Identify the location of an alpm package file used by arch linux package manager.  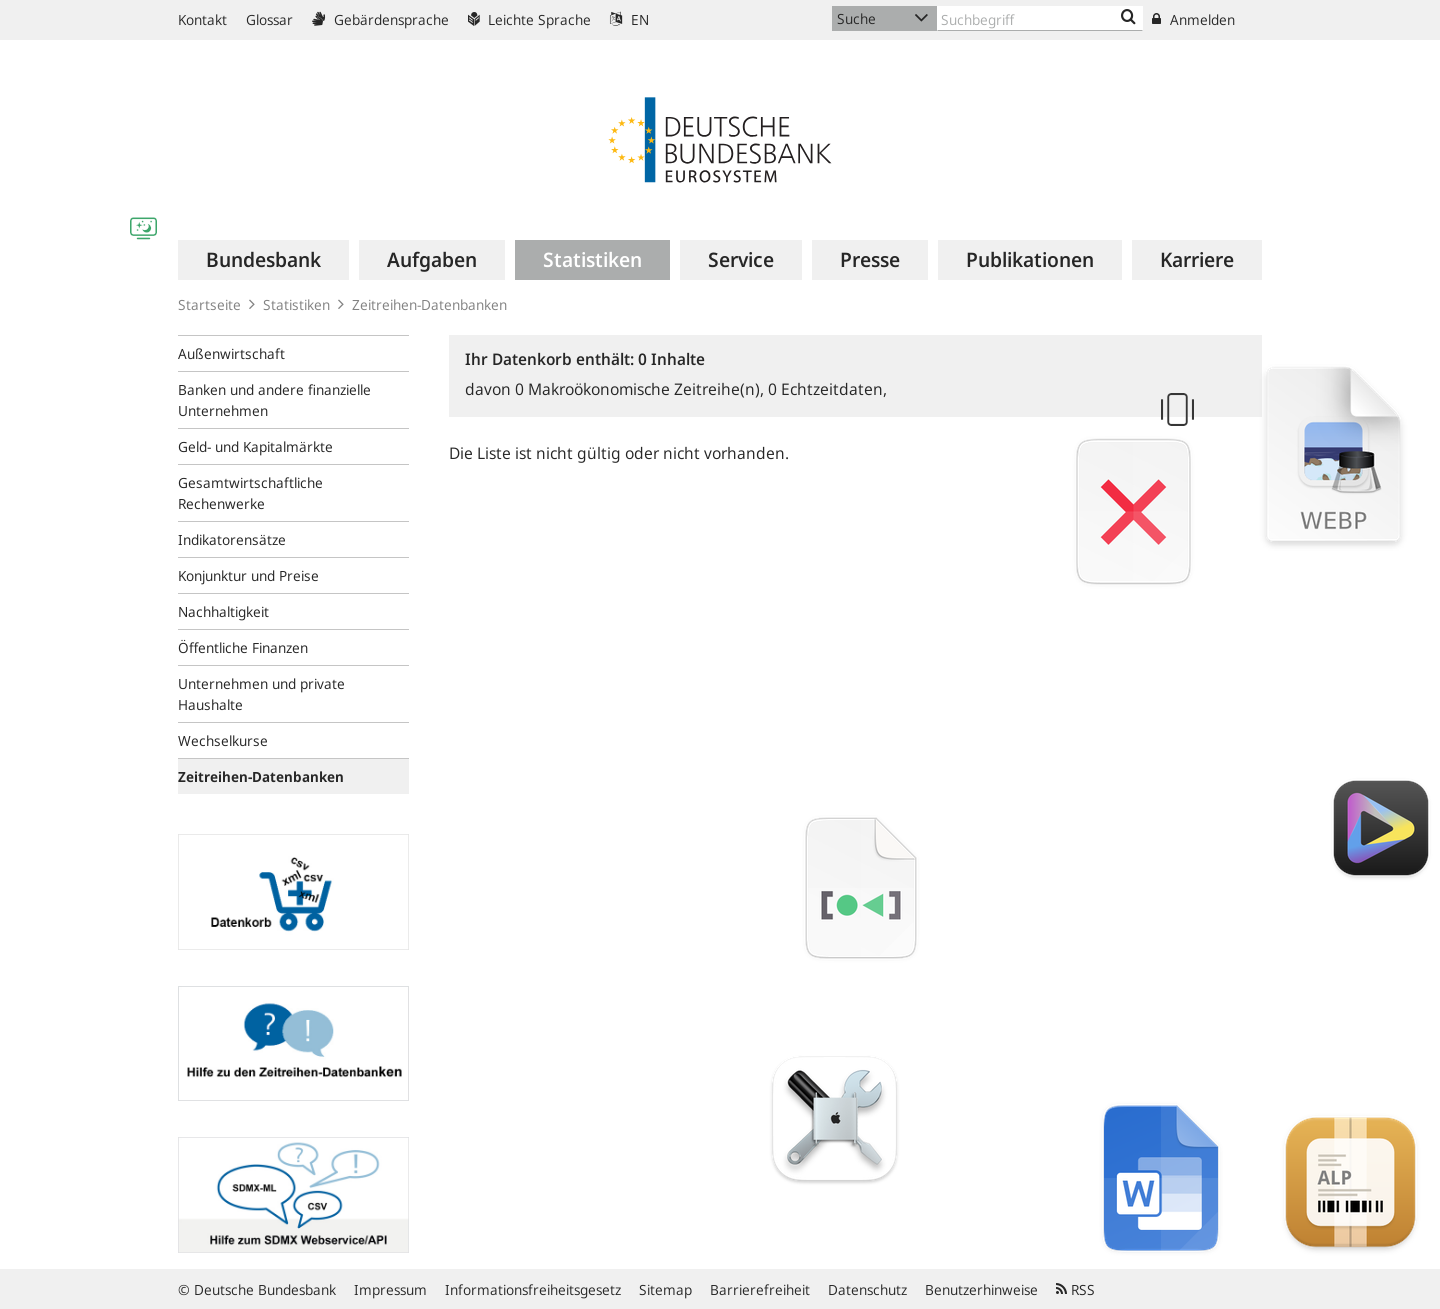
(1350, 1184).